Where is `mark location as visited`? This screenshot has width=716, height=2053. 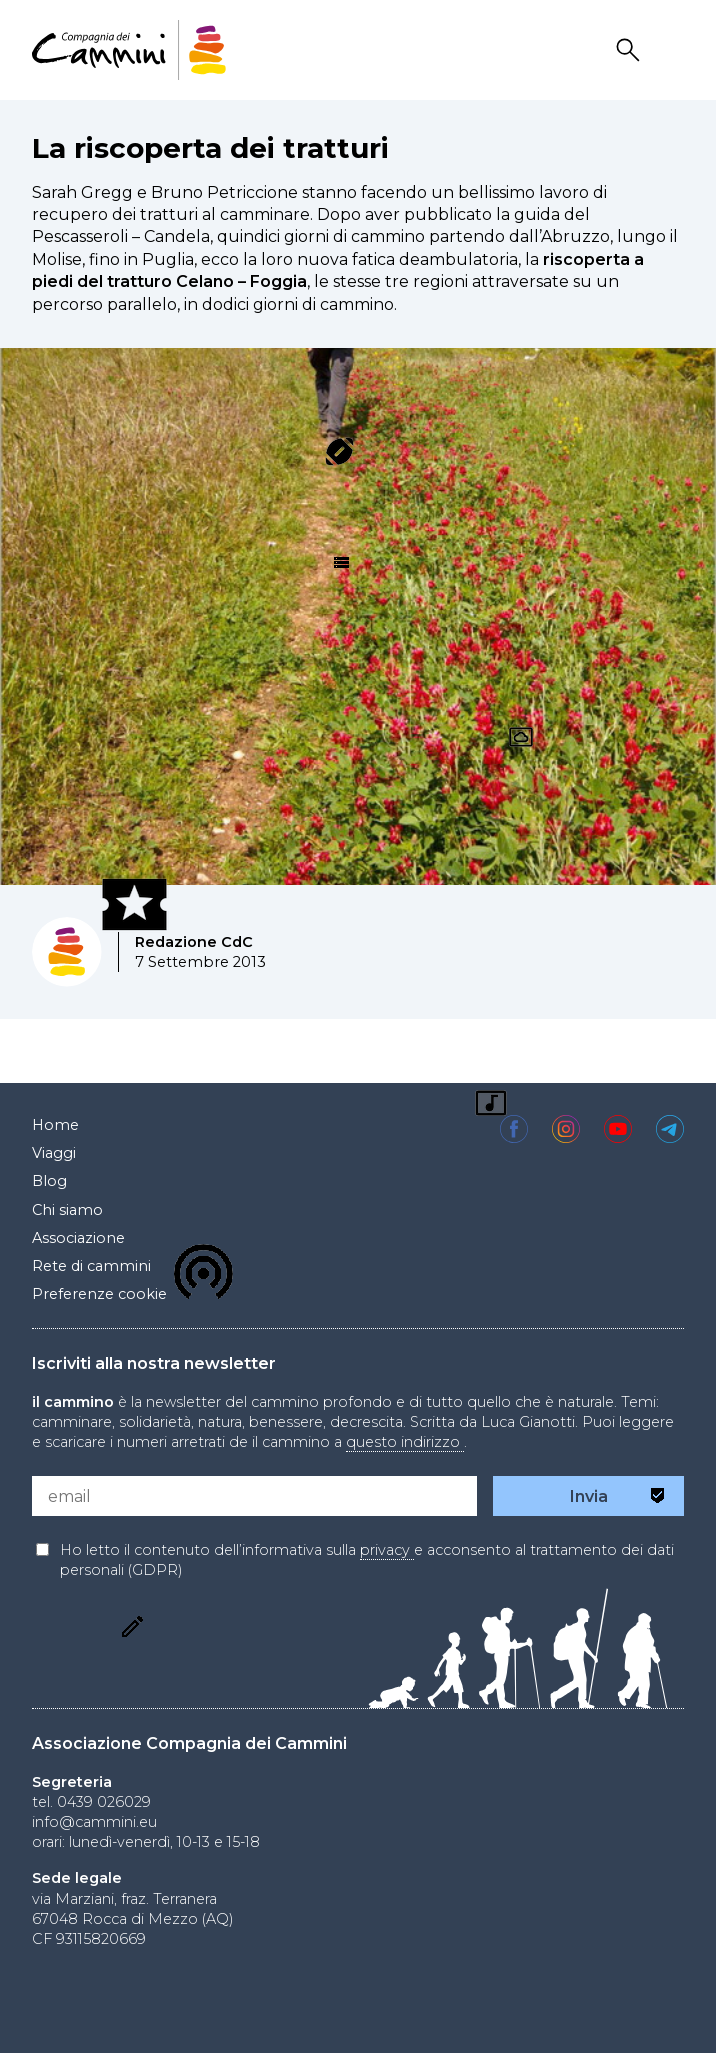 mark location as visited is located at coordinates (657, 1495).